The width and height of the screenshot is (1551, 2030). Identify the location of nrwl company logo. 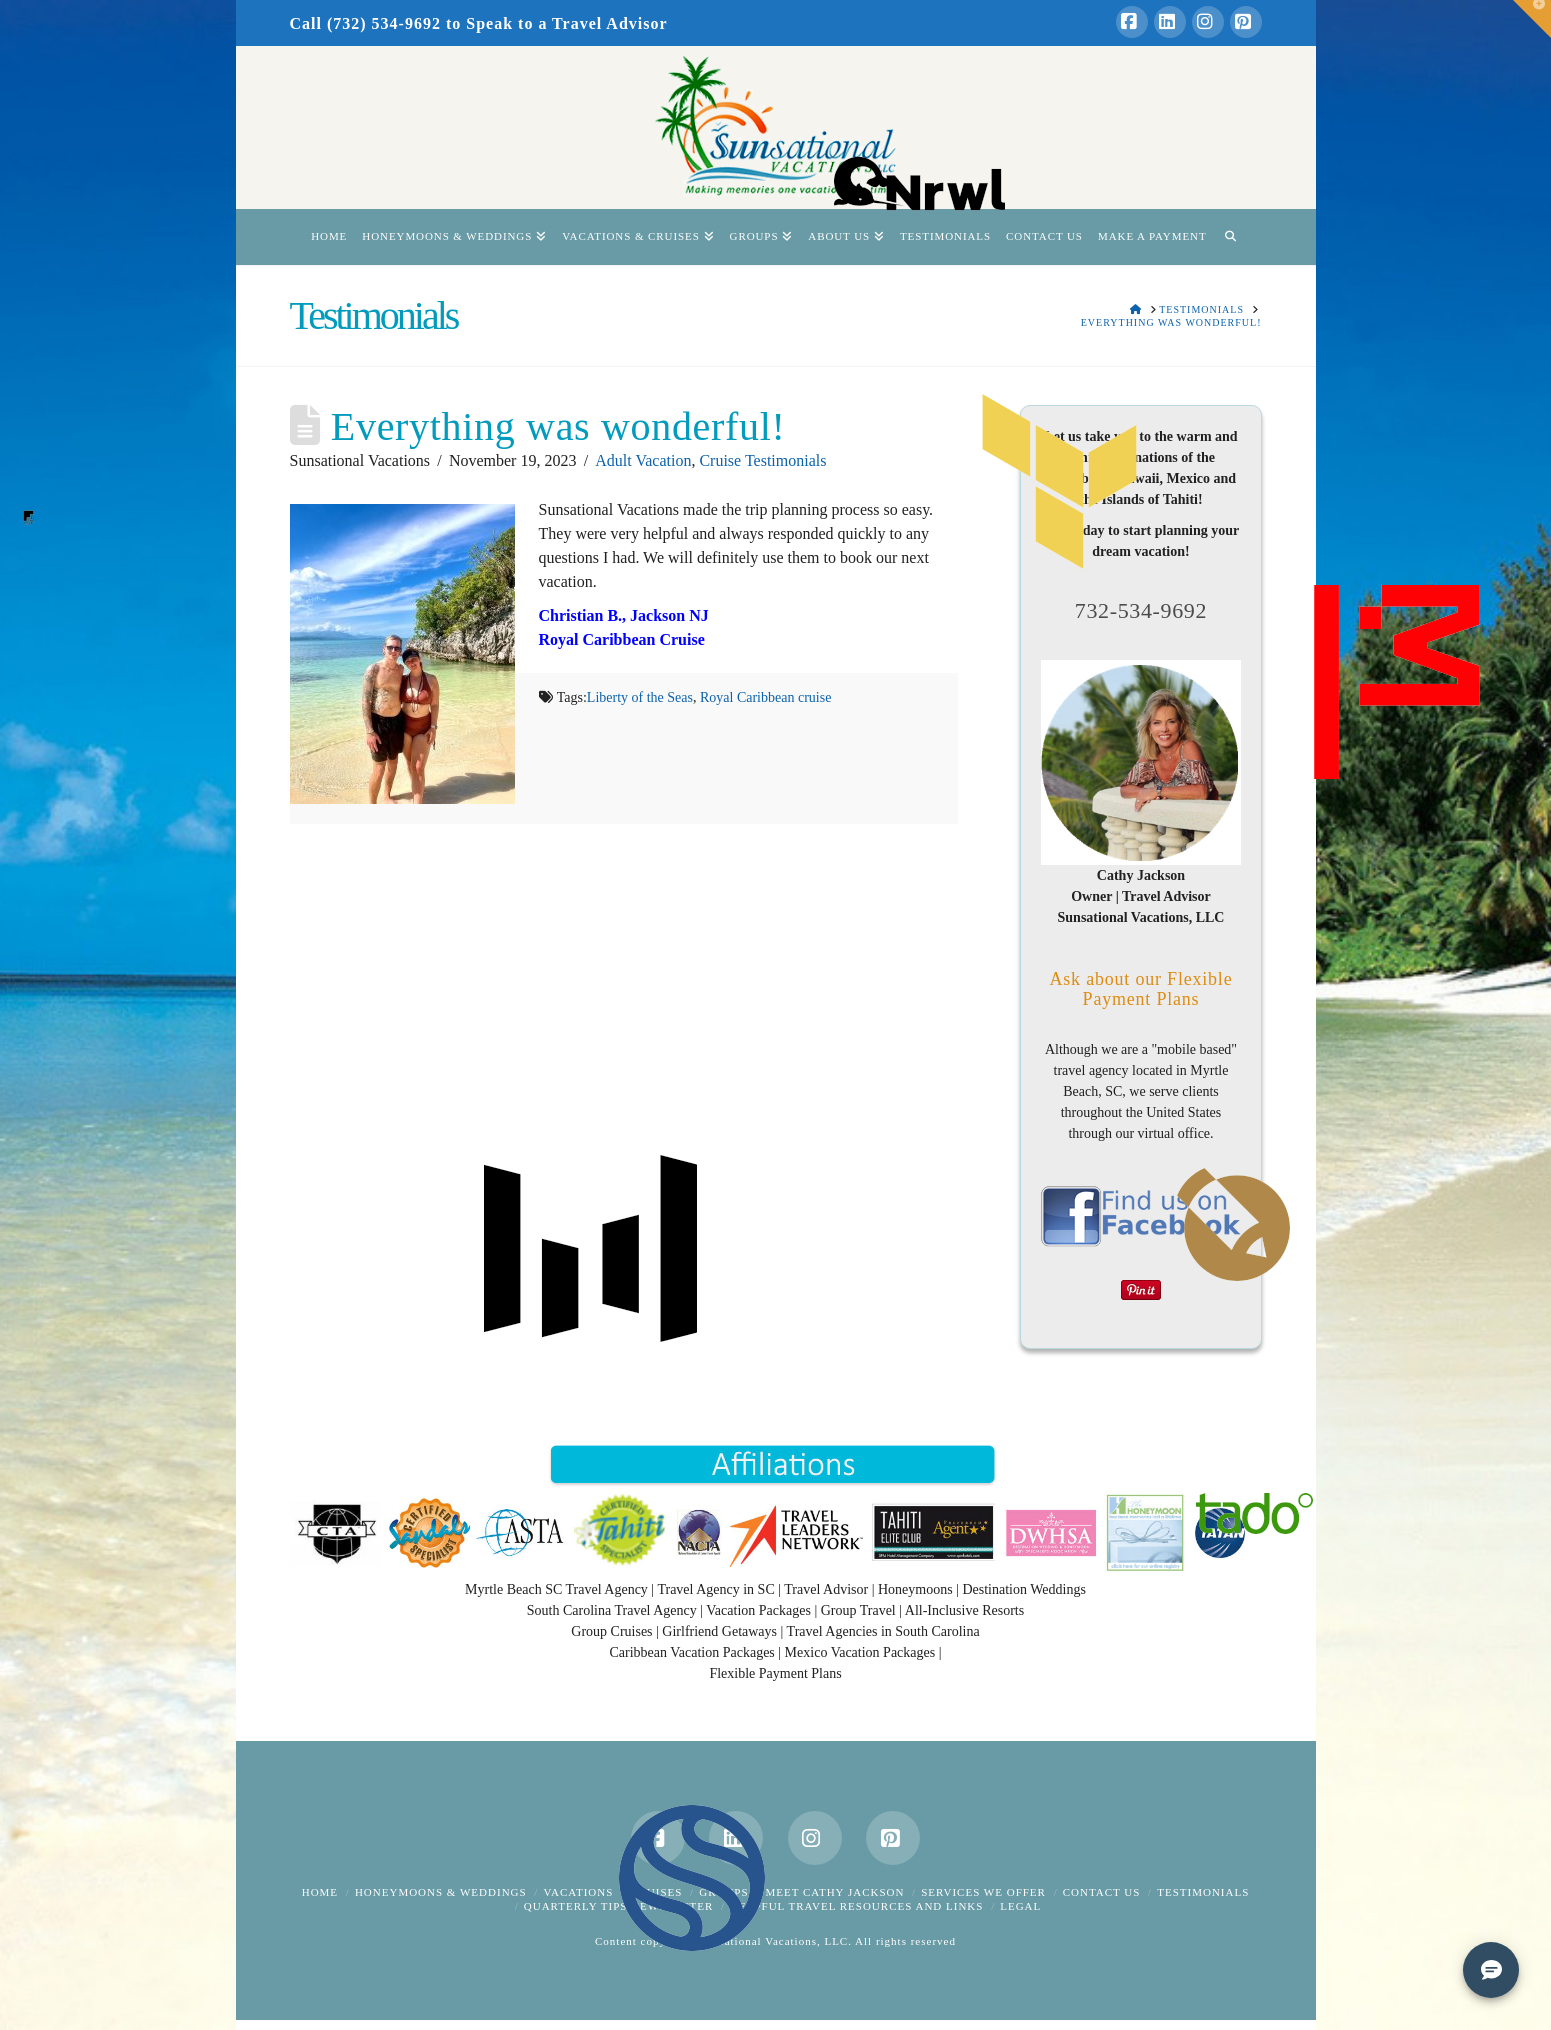
(919, 183).